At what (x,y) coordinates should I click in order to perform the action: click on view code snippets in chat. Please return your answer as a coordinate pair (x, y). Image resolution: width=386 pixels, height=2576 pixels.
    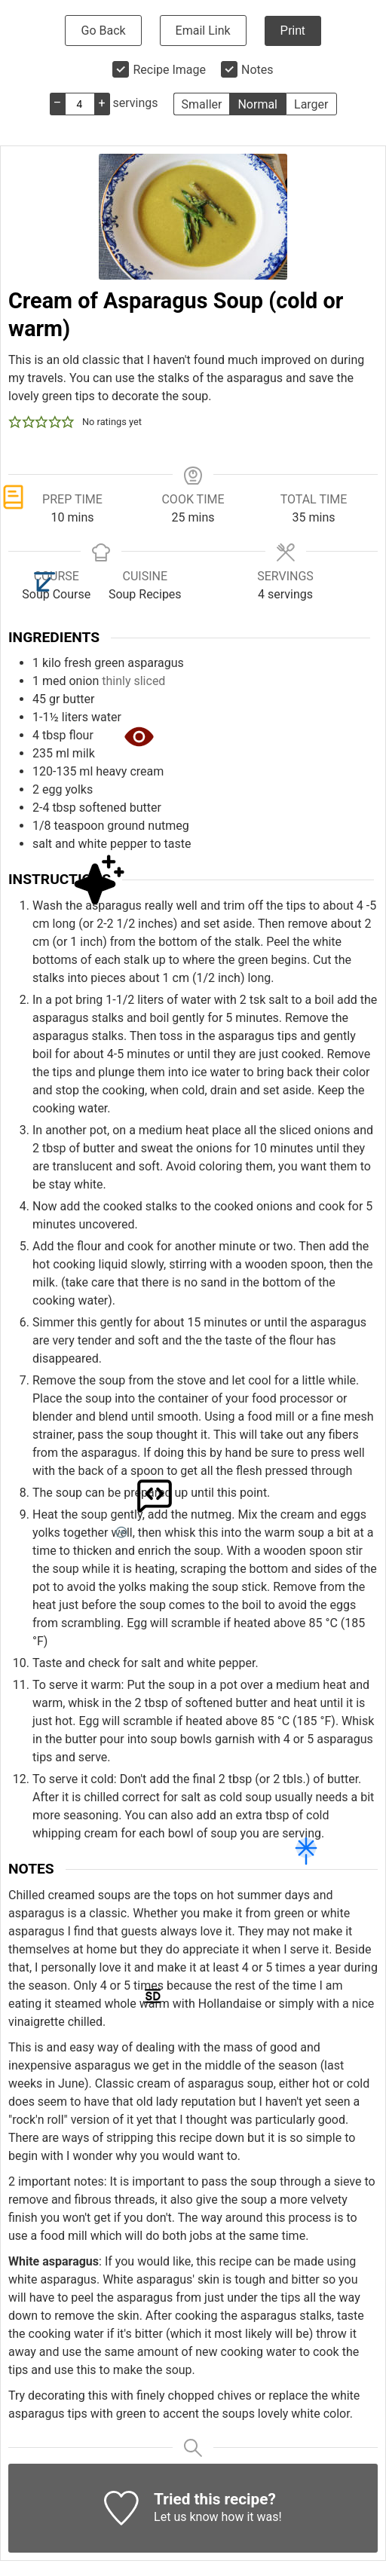
    Looking at the image, I should click on (155, 1495).